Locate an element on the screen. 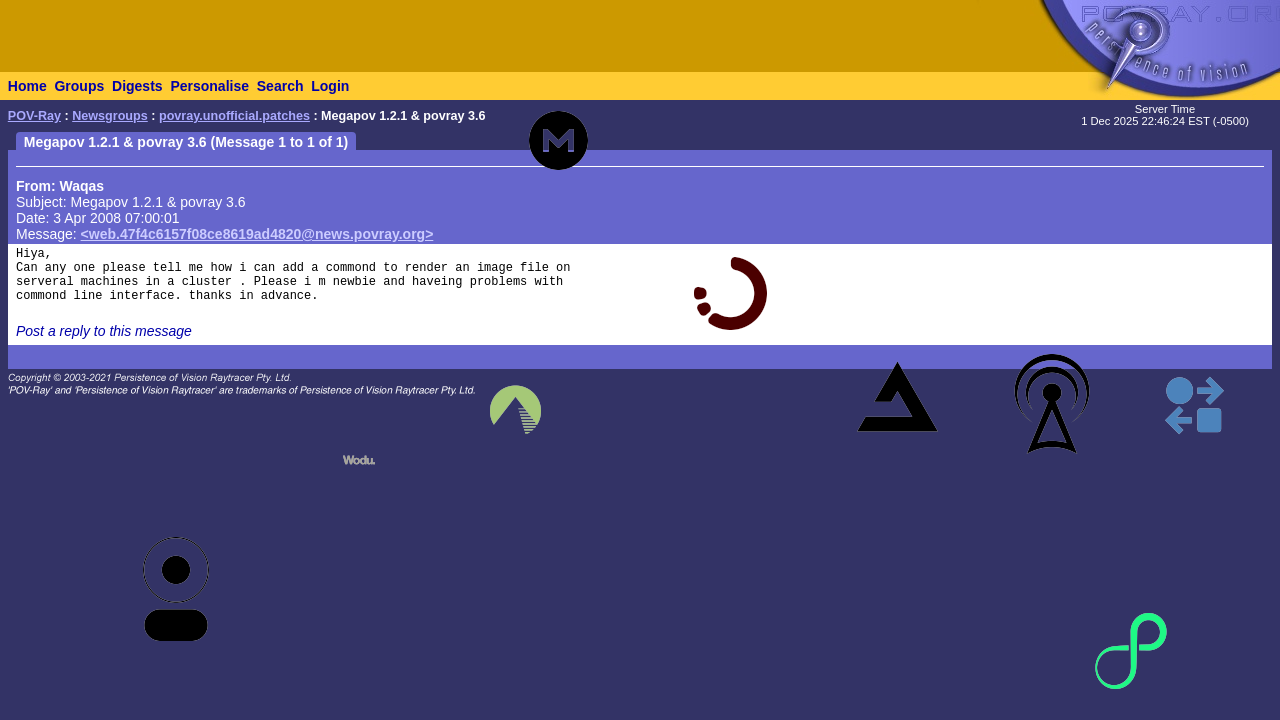 This screenshot has width=1280, height=720. swap or exchange between two items is located at coordinates (1194, 405).